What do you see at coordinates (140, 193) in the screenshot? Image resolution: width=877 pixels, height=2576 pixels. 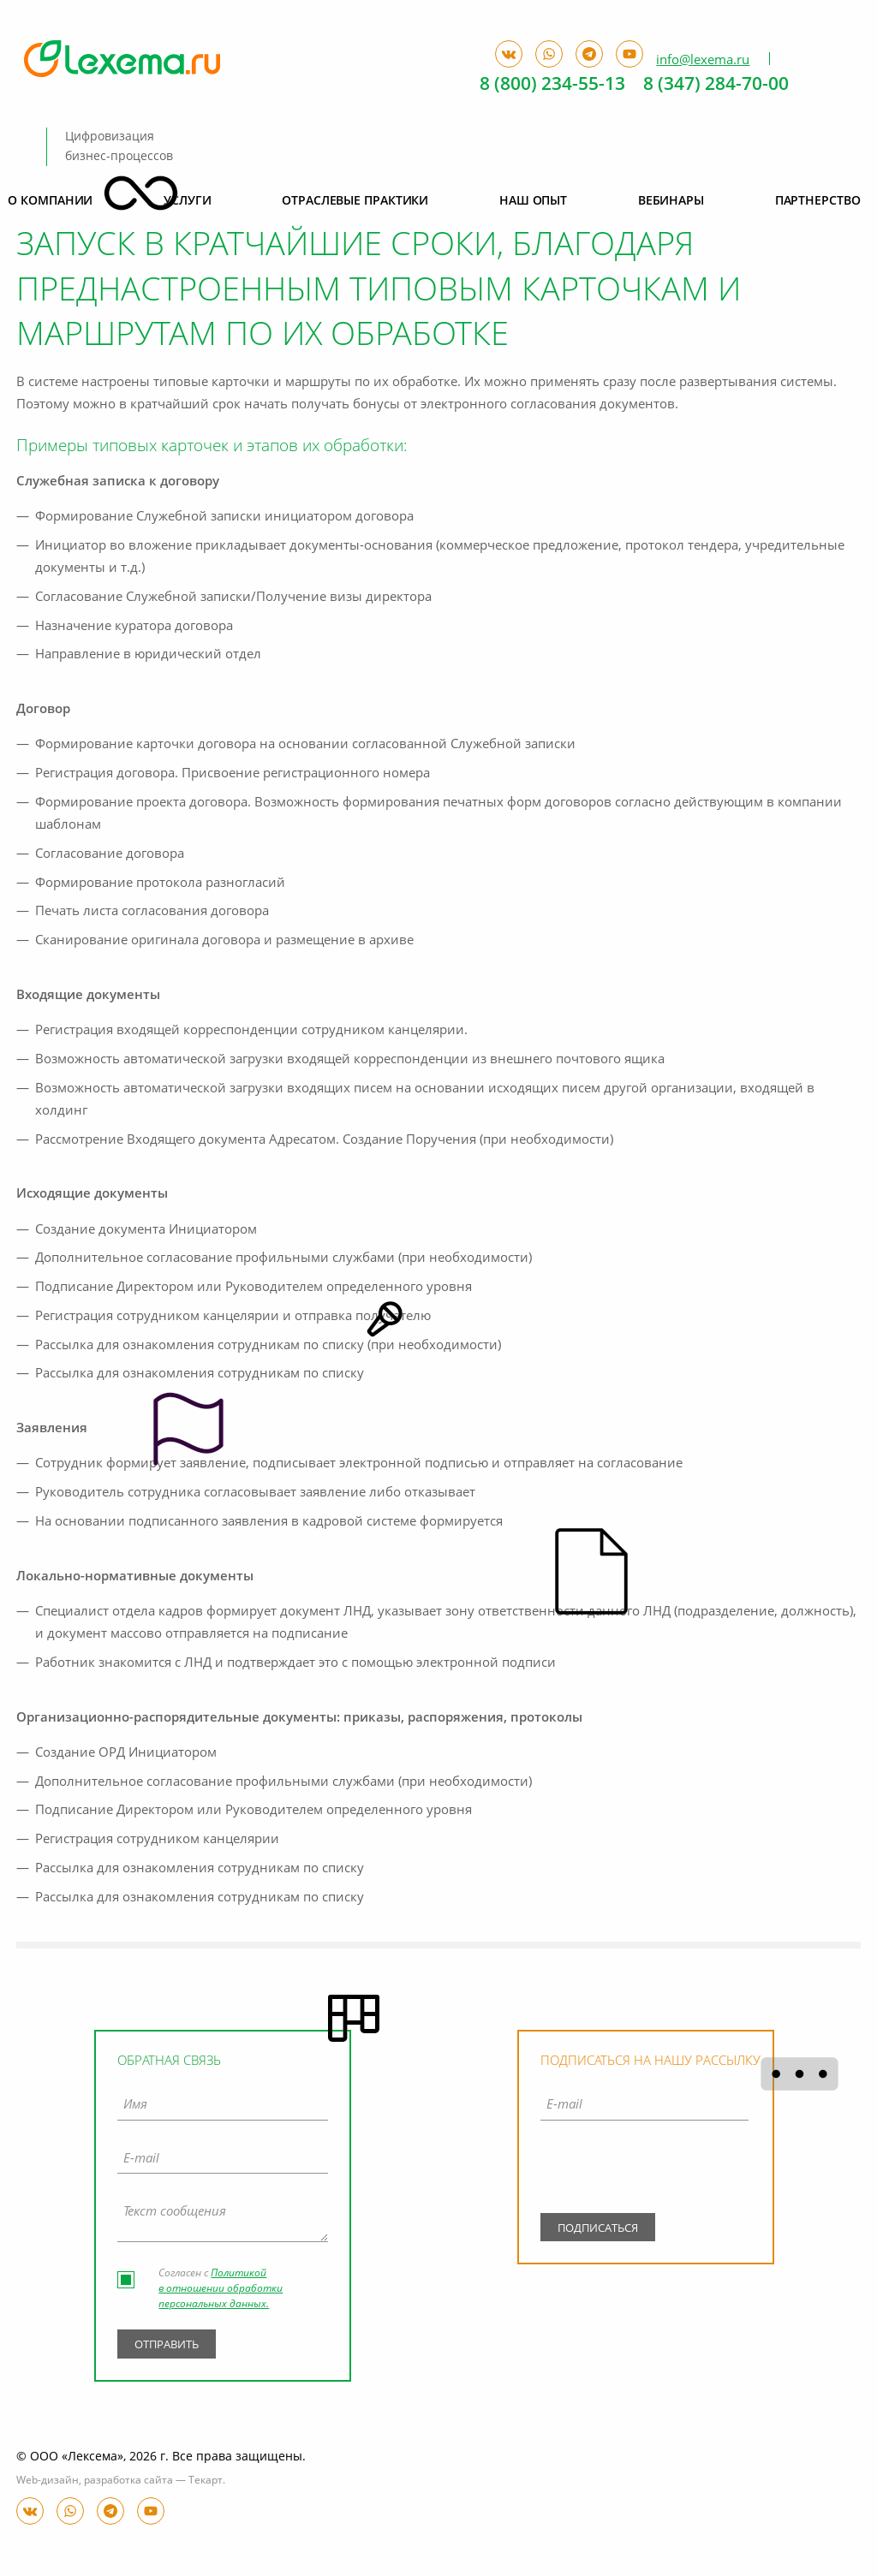 I see `indicates unlimited or infinite content` at bounding box center [140, 193].